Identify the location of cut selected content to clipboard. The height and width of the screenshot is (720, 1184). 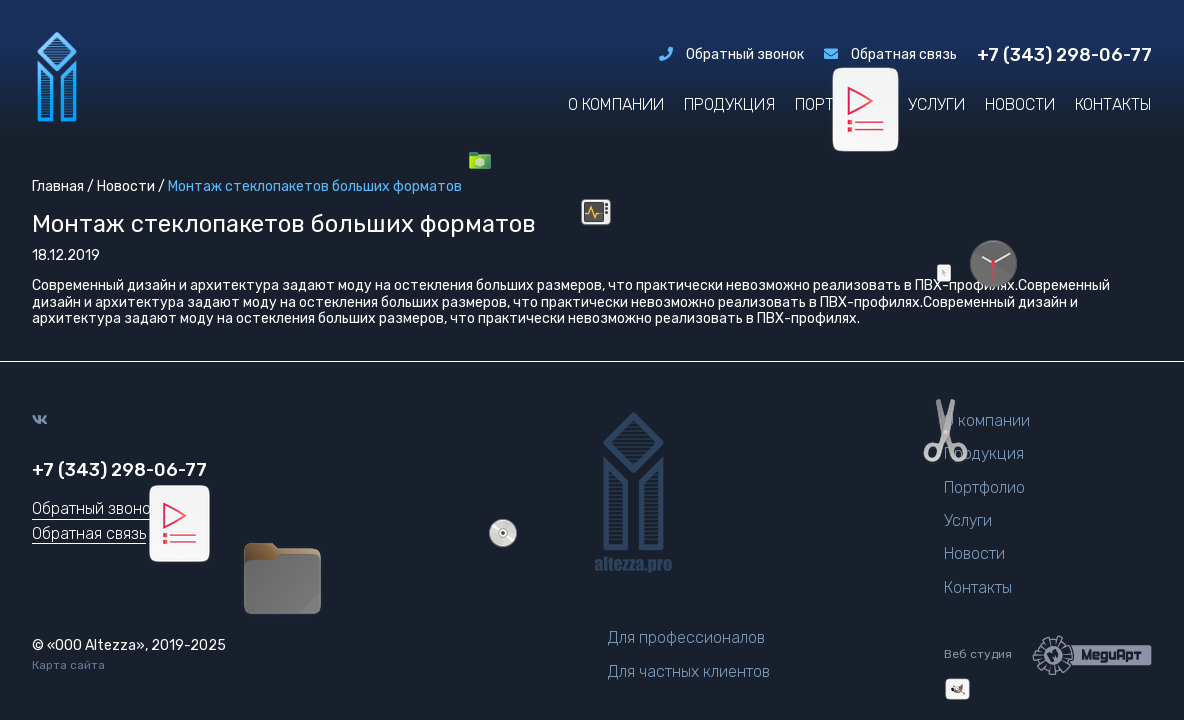
(945, 430).